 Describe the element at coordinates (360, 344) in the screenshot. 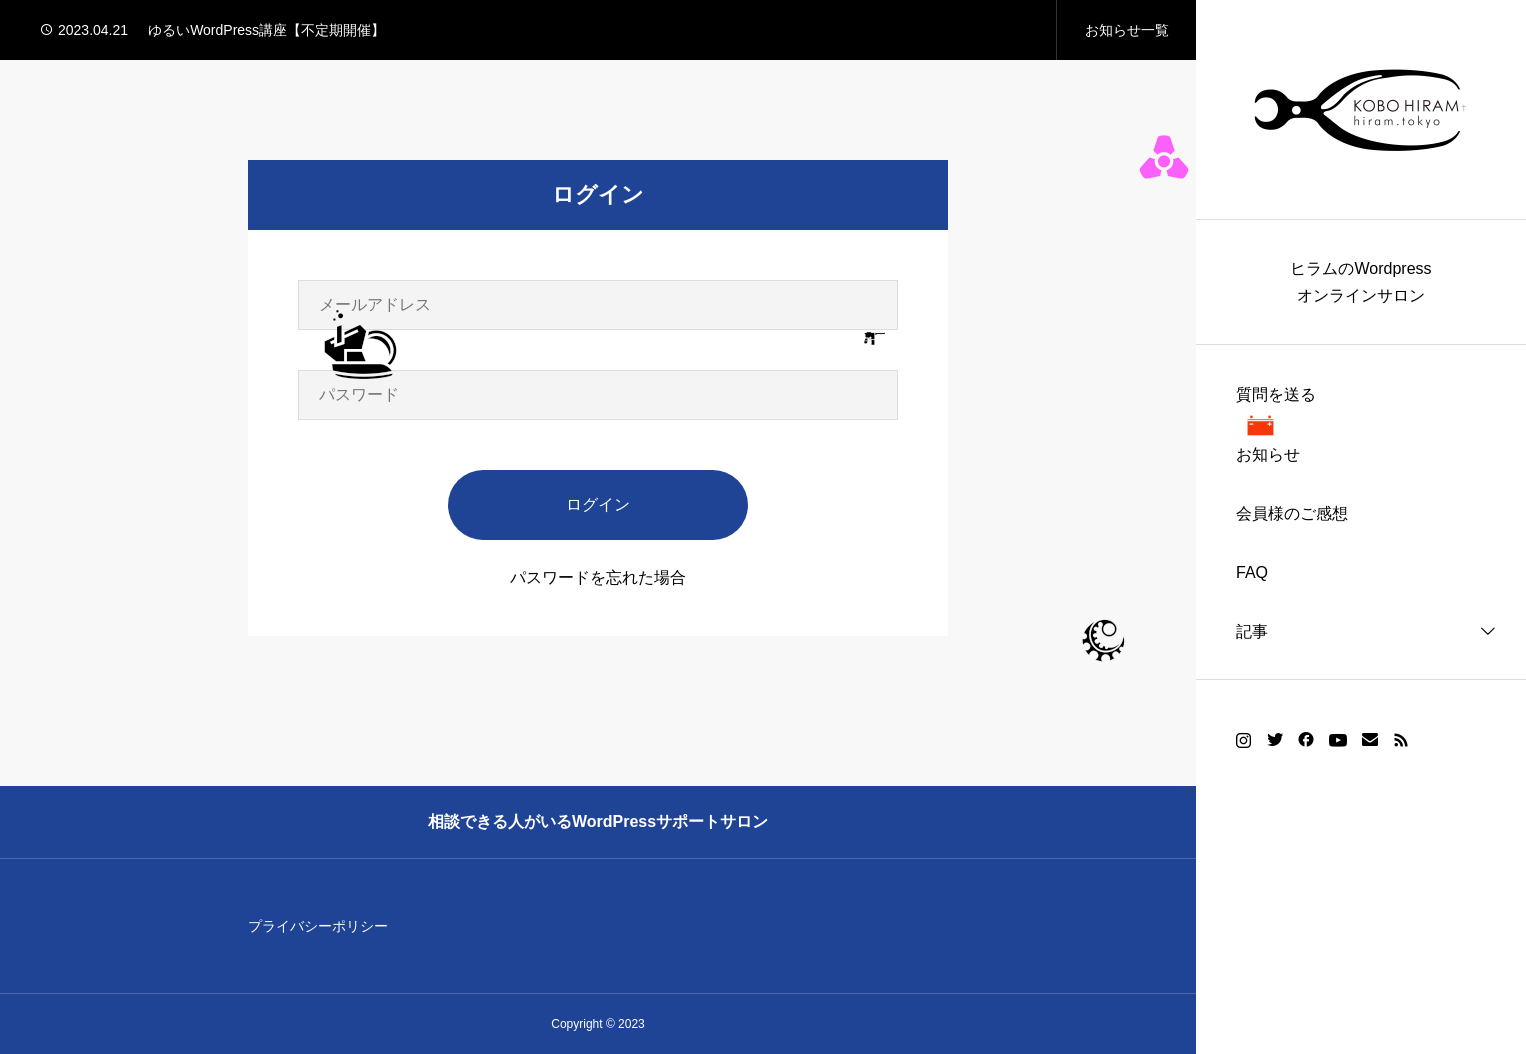

I see `select mini-submarine vehicle or unit` at that location.